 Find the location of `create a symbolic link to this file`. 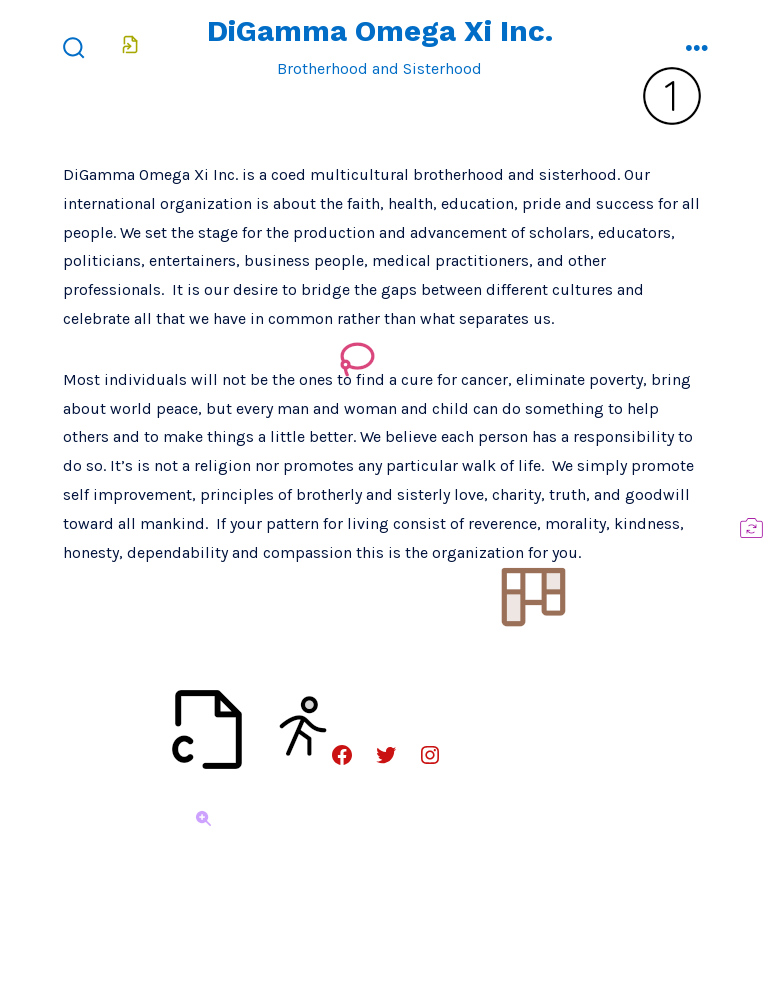

create a symbolic link to this file is located at coordinates (130, 44).